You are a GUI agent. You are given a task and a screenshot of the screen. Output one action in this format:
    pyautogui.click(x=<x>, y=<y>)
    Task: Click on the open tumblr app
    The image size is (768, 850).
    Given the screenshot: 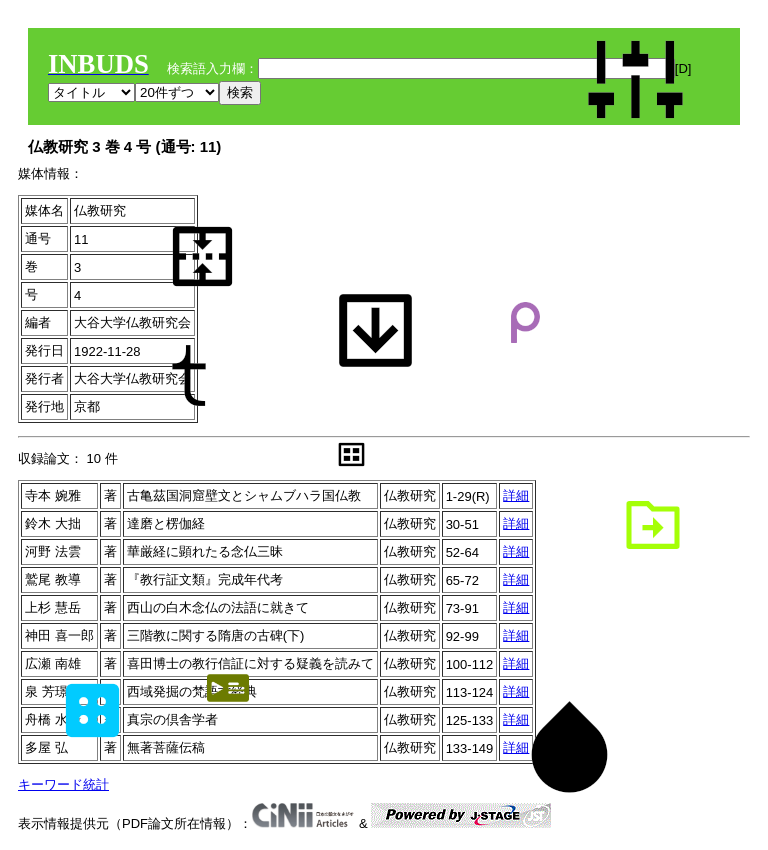 What is the action you would take?
    pyautogui.click(x=187, y=375)
    